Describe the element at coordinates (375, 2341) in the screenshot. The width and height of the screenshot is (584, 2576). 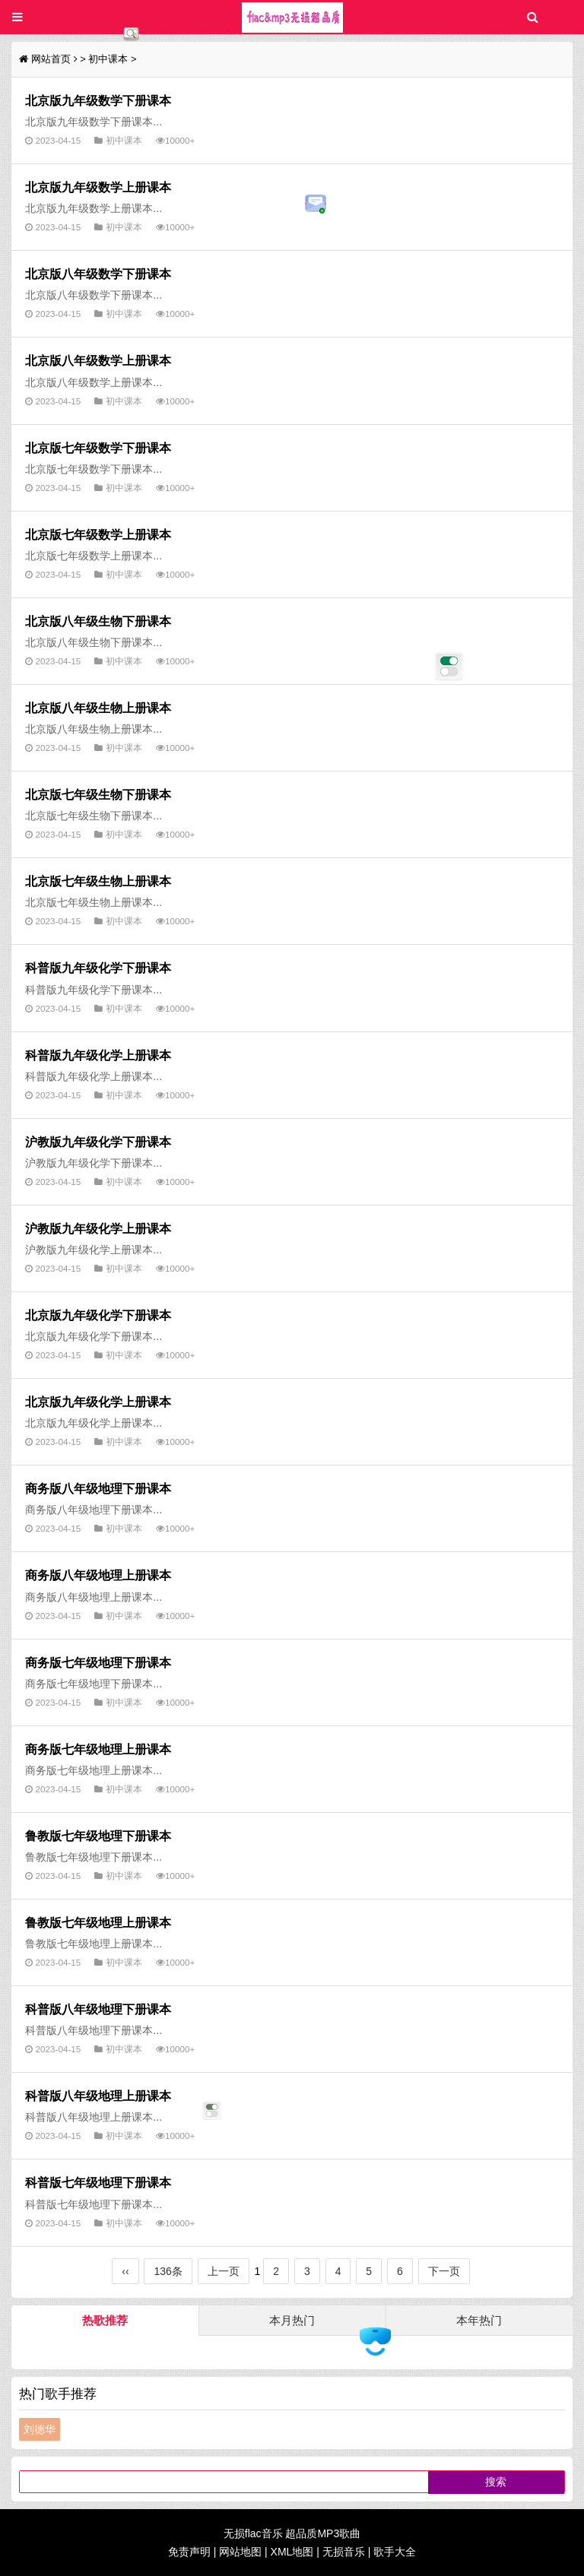
I see `open mixed reality portal app` at that location.